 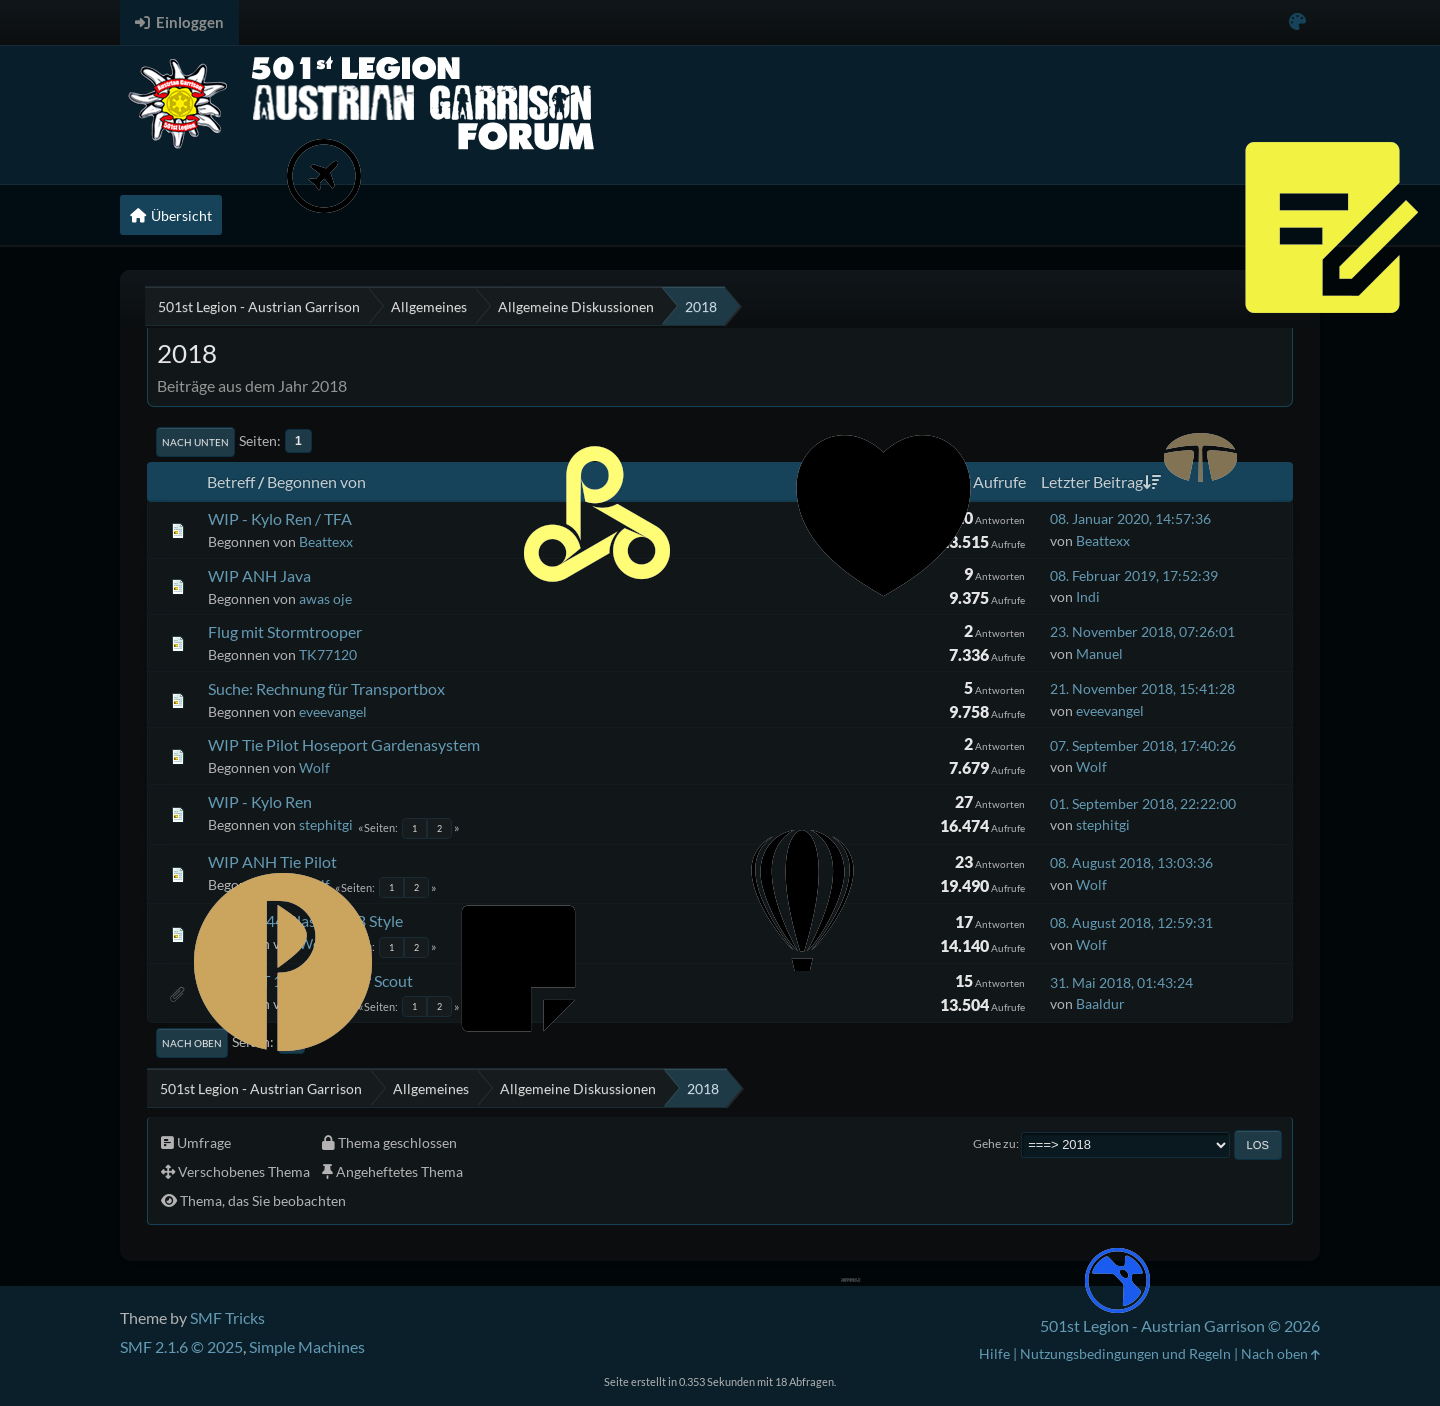 I want to click on open CorelDRAW application, so click(x=802, y=900).